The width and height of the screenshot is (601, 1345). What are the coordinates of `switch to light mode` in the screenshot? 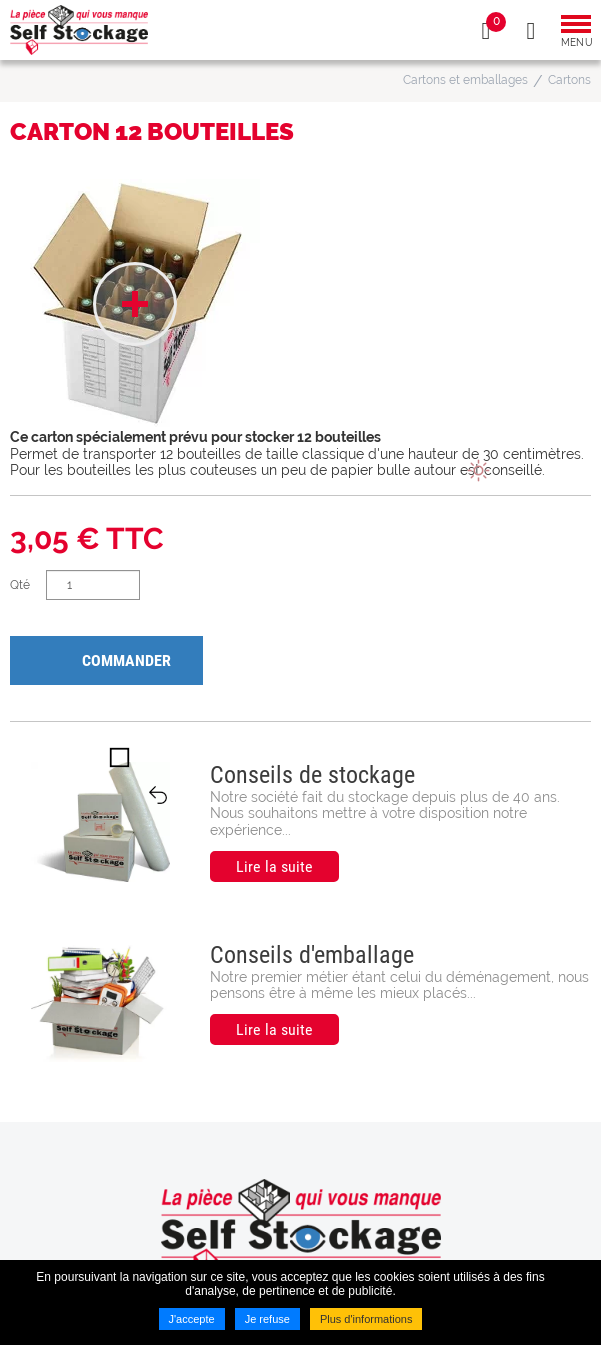 It's located at (478, 470).